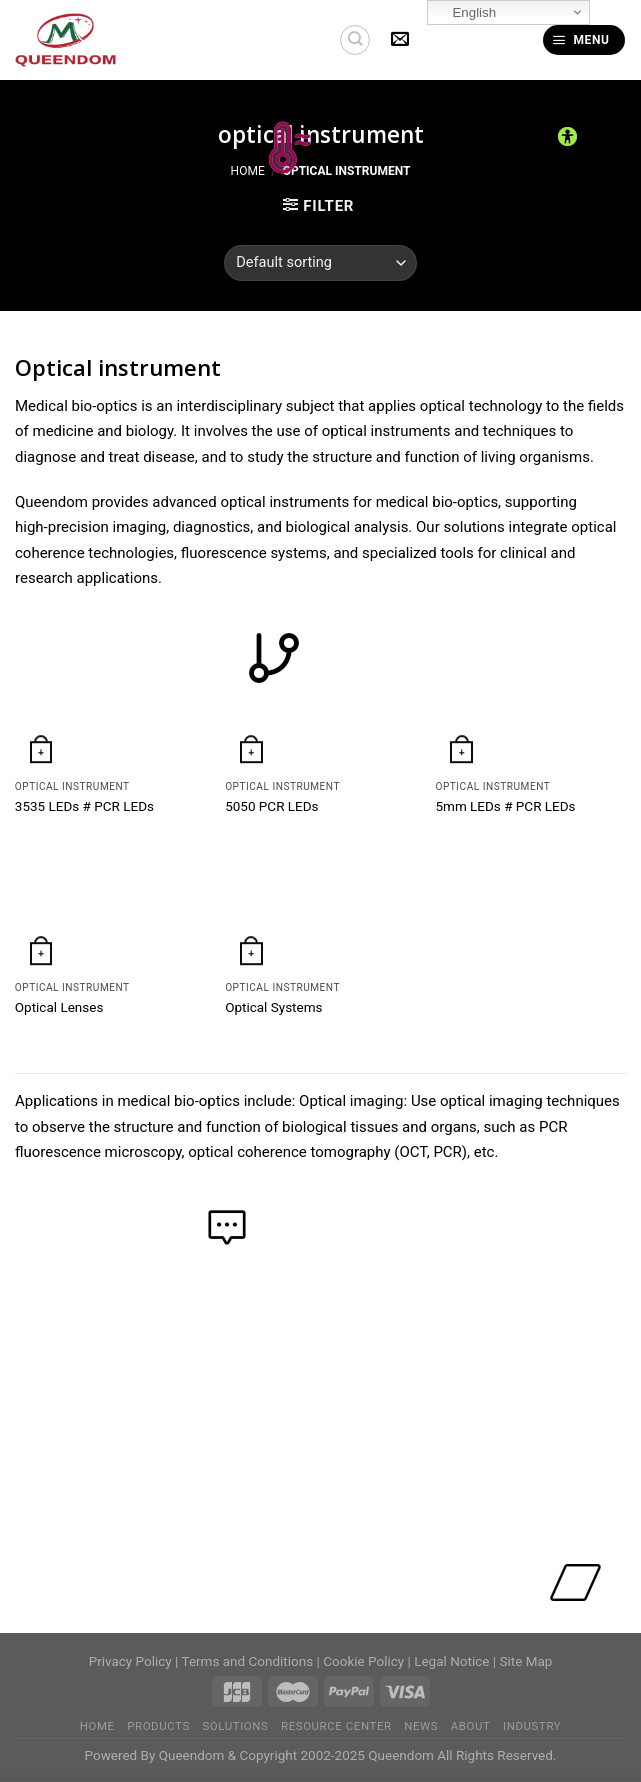 The width and height of the screenshot is (641, 1782). What do you see at coordinates (575, 1582) in the screenshot?
I see `insert a parallelogram shape` at bounding box center [575, 1582].